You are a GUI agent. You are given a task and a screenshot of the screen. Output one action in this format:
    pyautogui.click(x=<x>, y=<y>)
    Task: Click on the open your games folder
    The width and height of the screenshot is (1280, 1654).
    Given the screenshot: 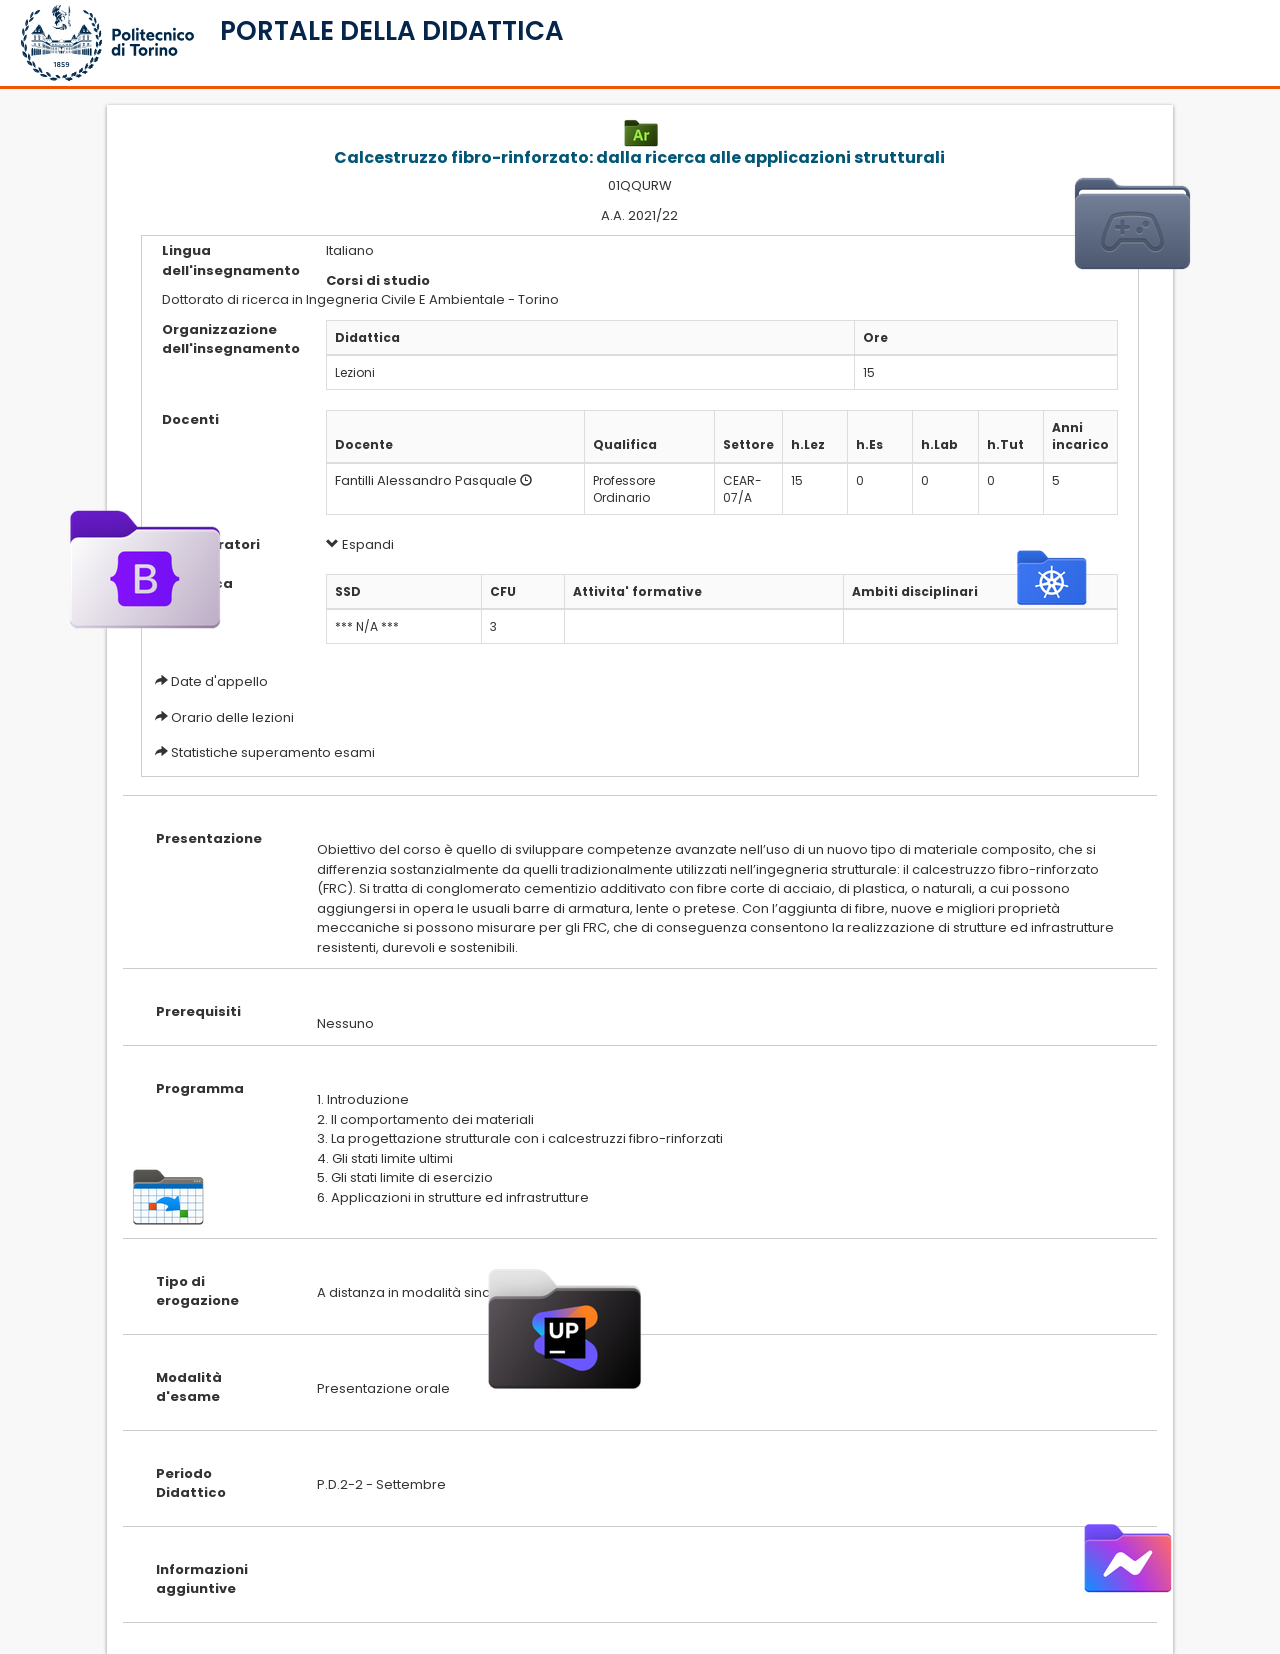 What is the action you would take?
    pyautogui.click(x=1132, y=223)
    